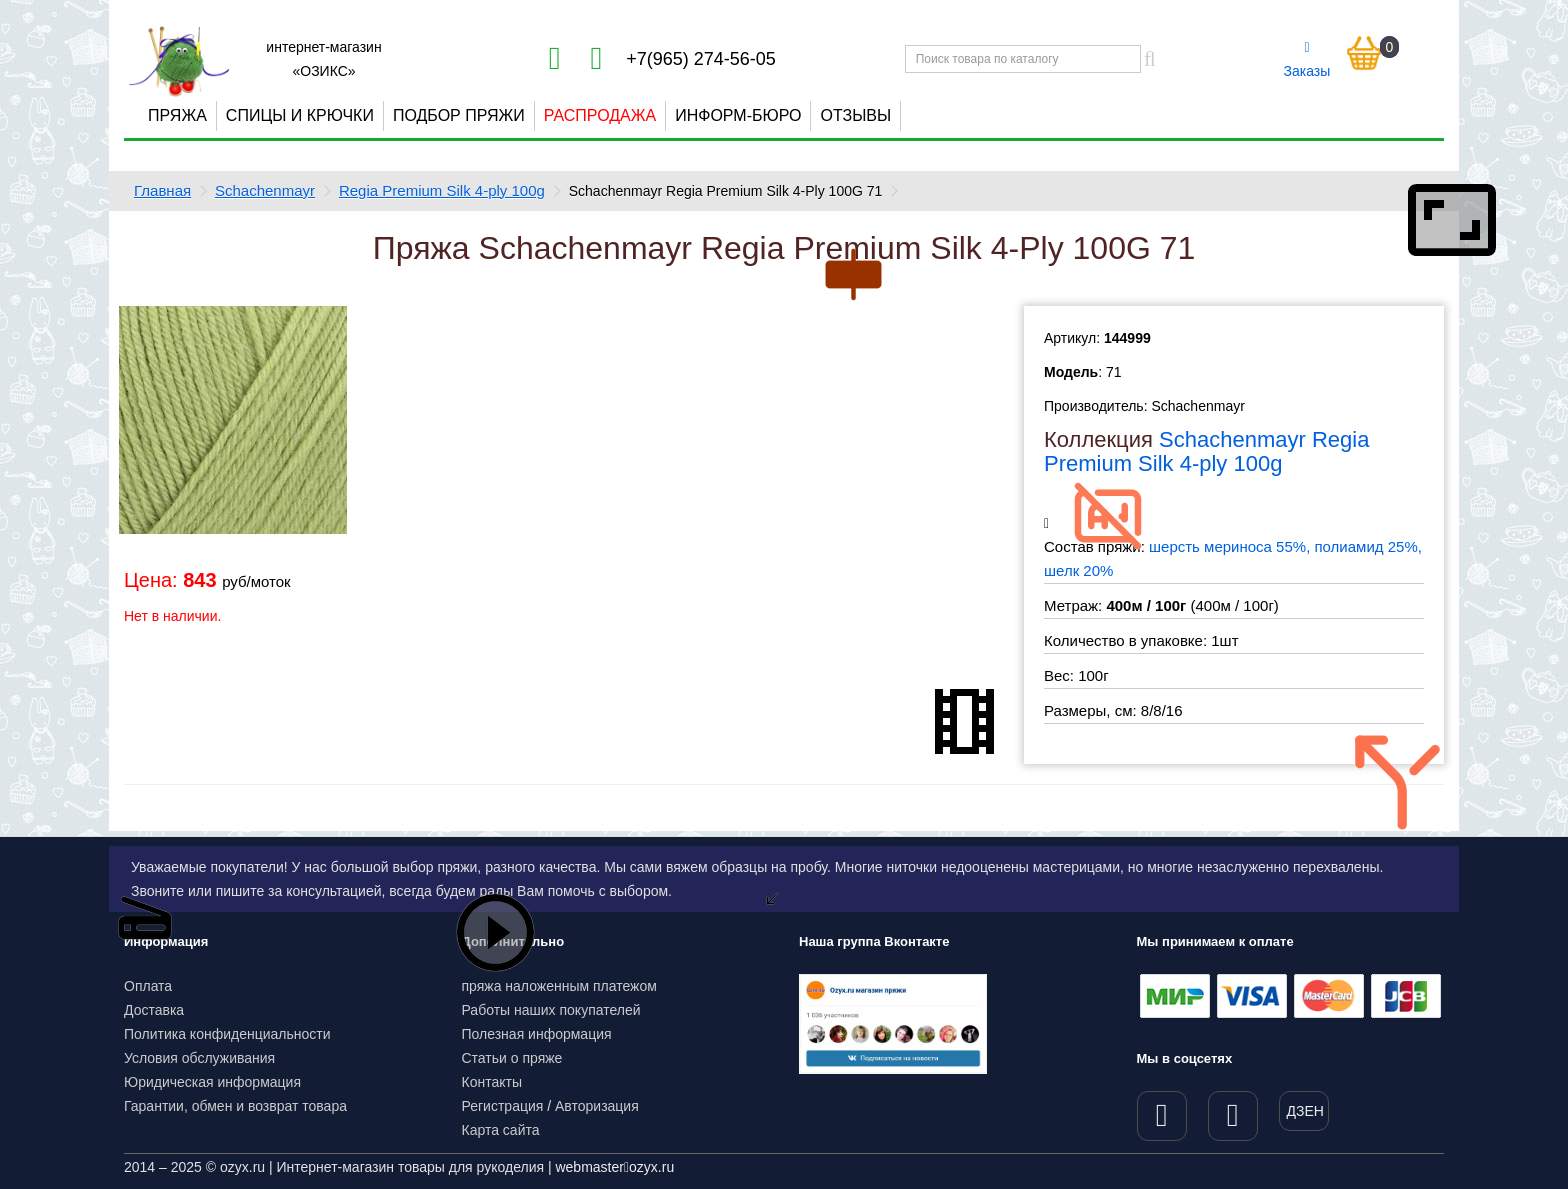  What do you see at coordinates (145, 916) in the screenshot?
I see `scan a document` at bounding box center [145, 916].